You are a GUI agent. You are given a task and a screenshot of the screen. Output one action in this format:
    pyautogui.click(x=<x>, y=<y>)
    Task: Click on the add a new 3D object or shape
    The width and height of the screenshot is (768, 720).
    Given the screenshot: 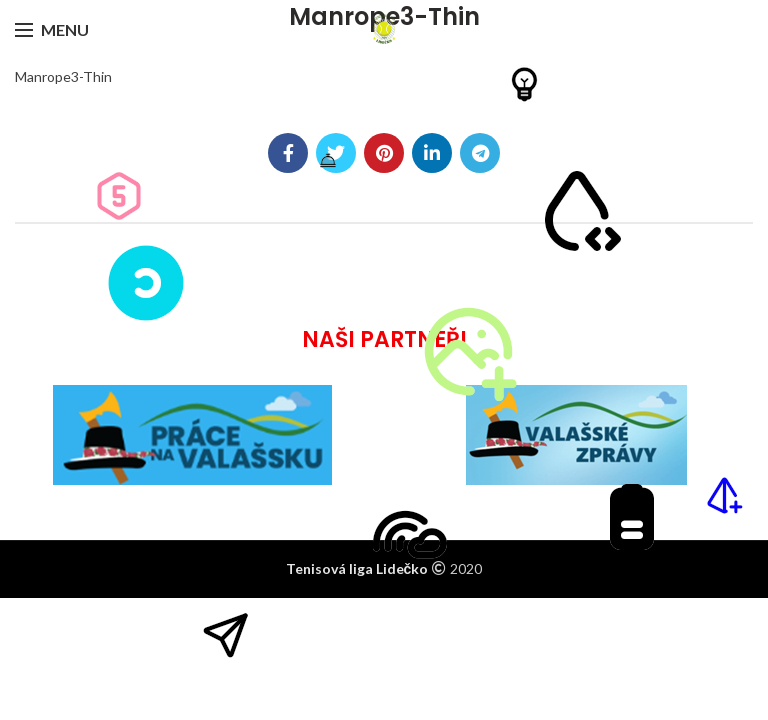 What is the action you would take?
    pyautogui.click(x=724, y=495)
    